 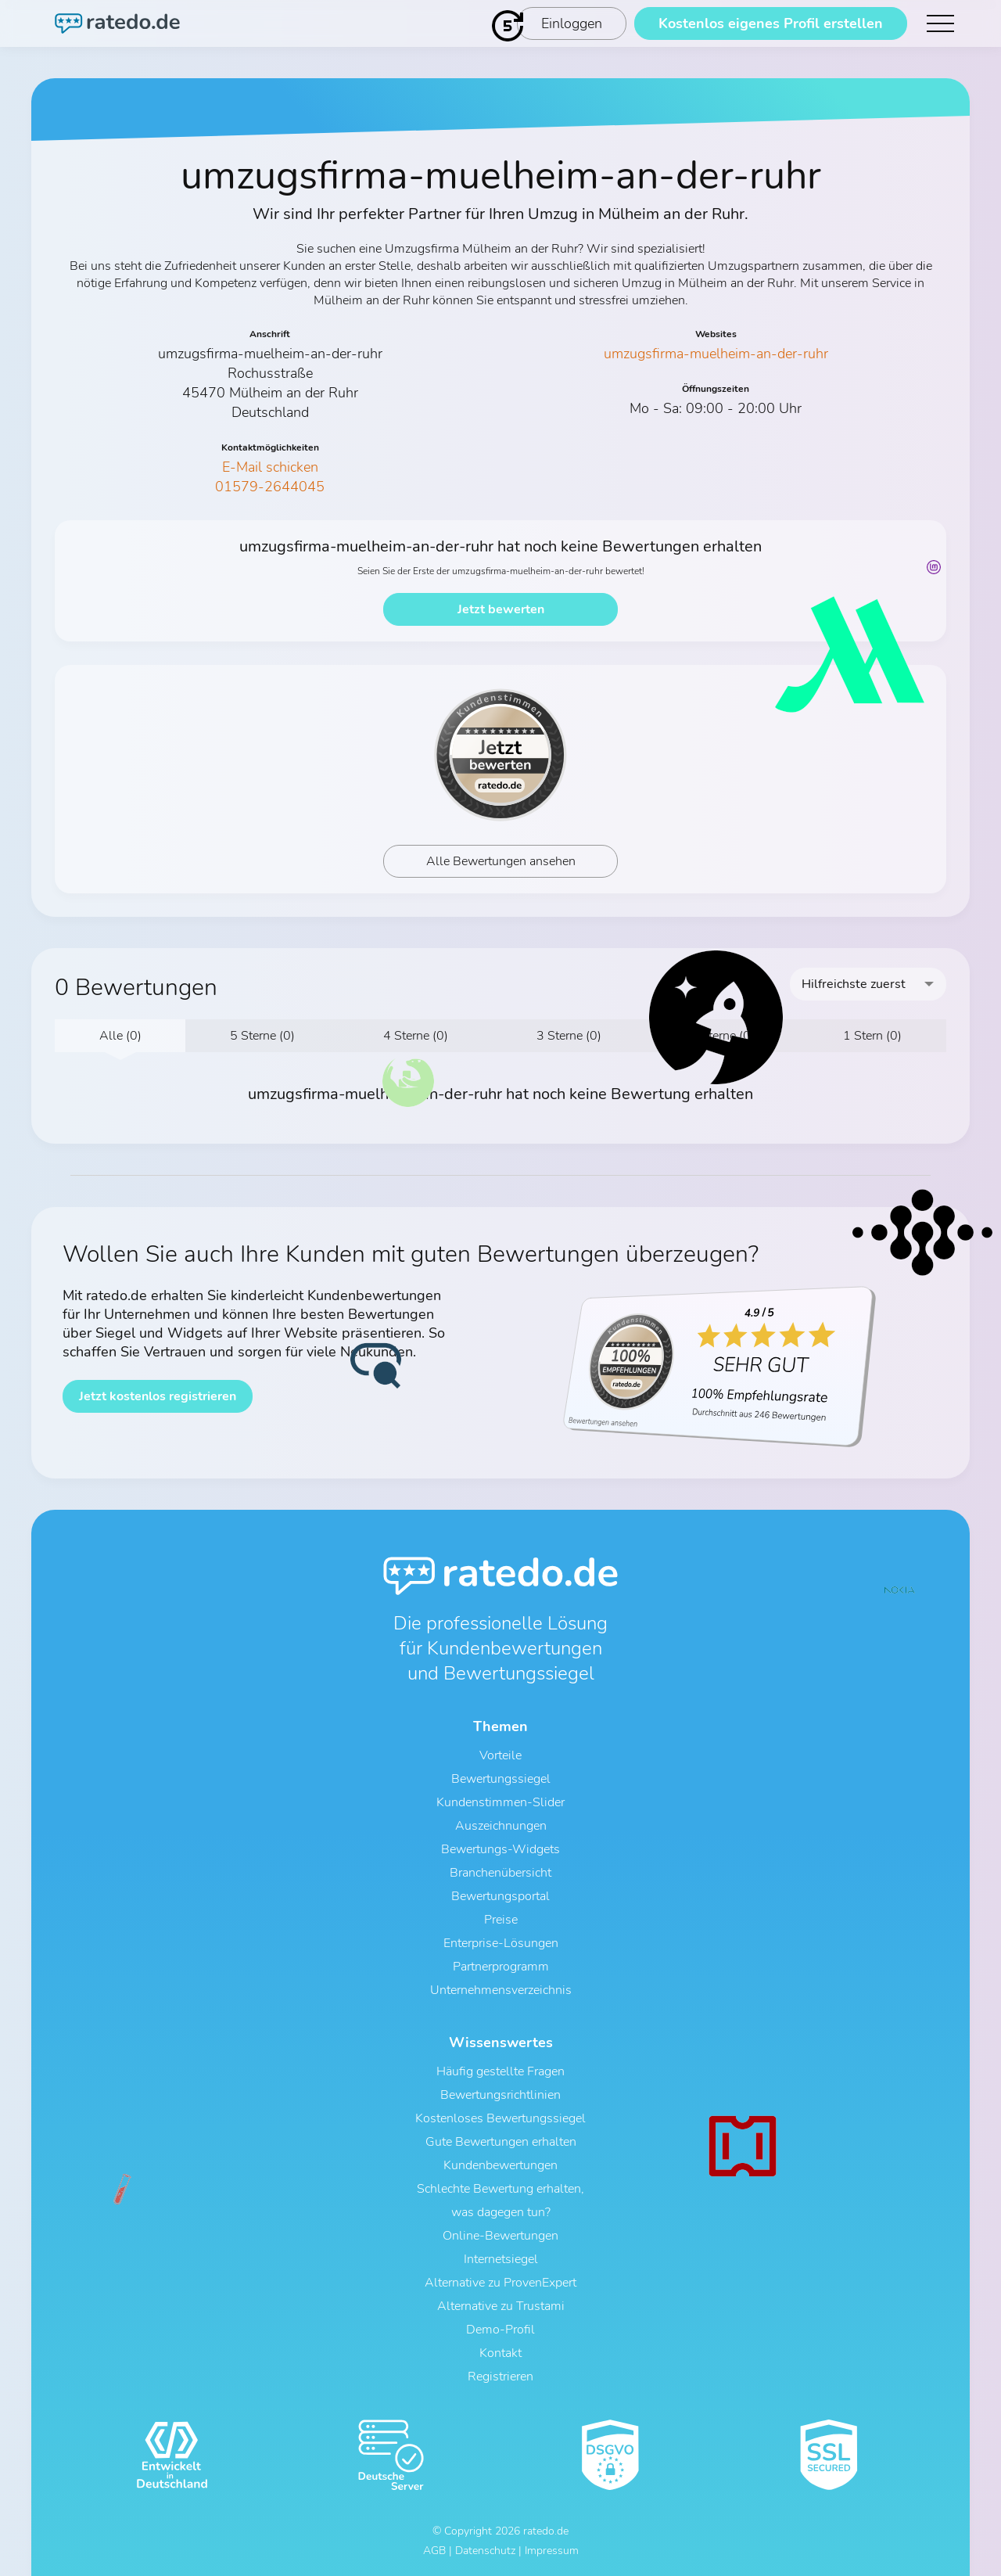 I want to click on view available coupons or vouchers, so click(x=742, y=2146).